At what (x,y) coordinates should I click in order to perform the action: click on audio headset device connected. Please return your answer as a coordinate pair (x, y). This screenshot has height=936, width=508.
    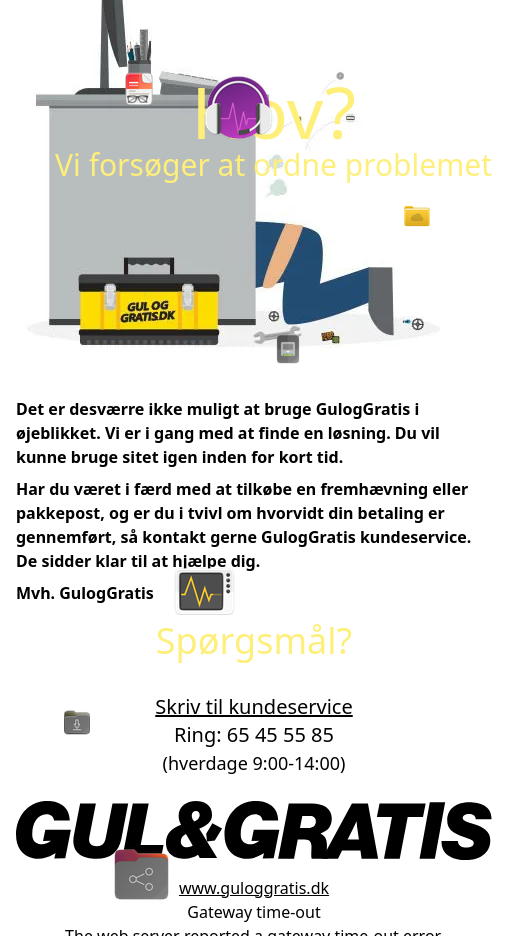
    Looking at the image, I should click on (238, 107).